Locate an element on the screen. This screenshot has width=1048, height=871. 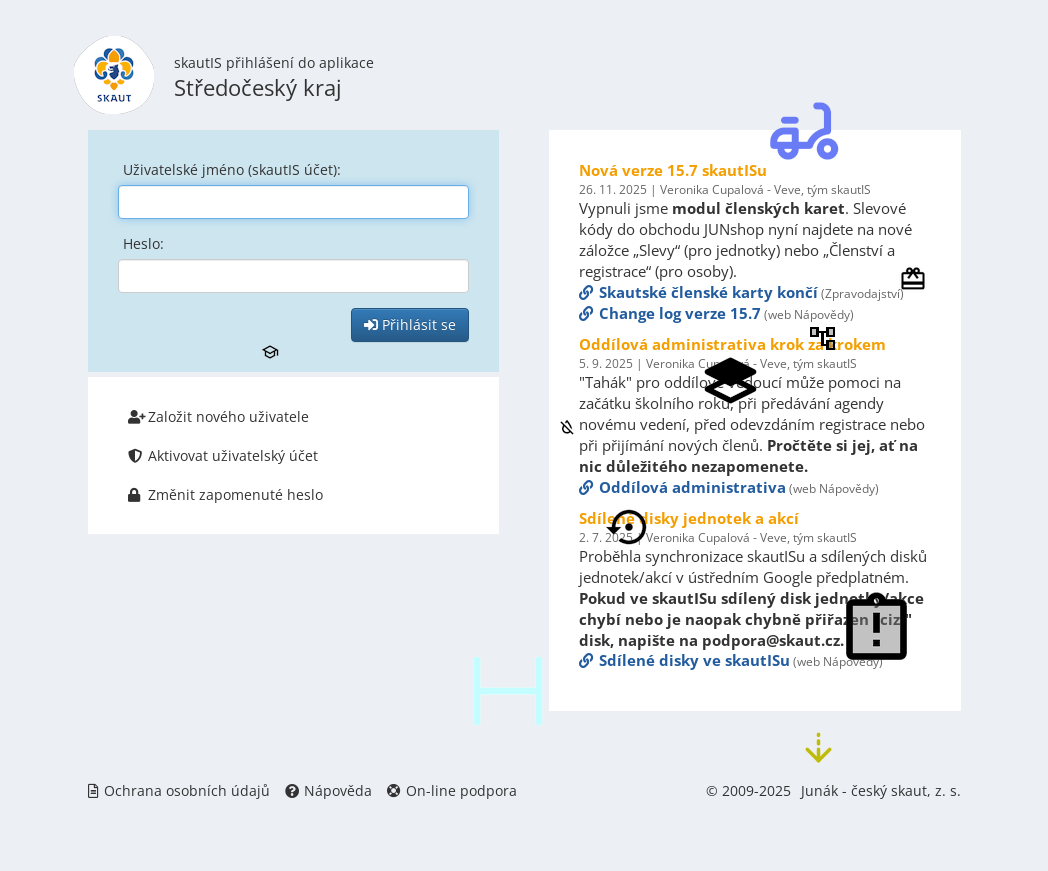
redeem a gift card or voucher is located at coordinates (913, 279).